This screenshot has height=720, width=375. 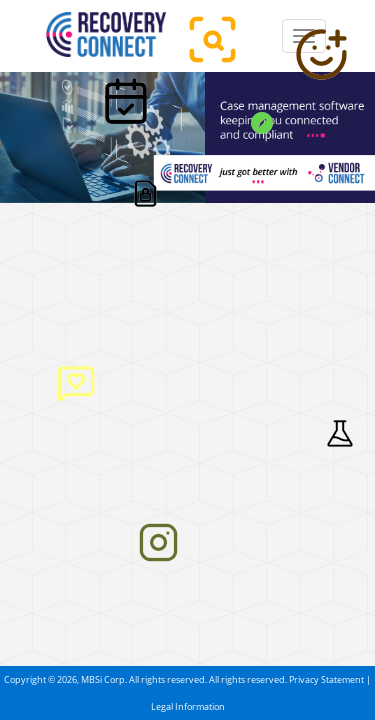 I want to click on access science or laboratory features, so click(x=340, y=434).